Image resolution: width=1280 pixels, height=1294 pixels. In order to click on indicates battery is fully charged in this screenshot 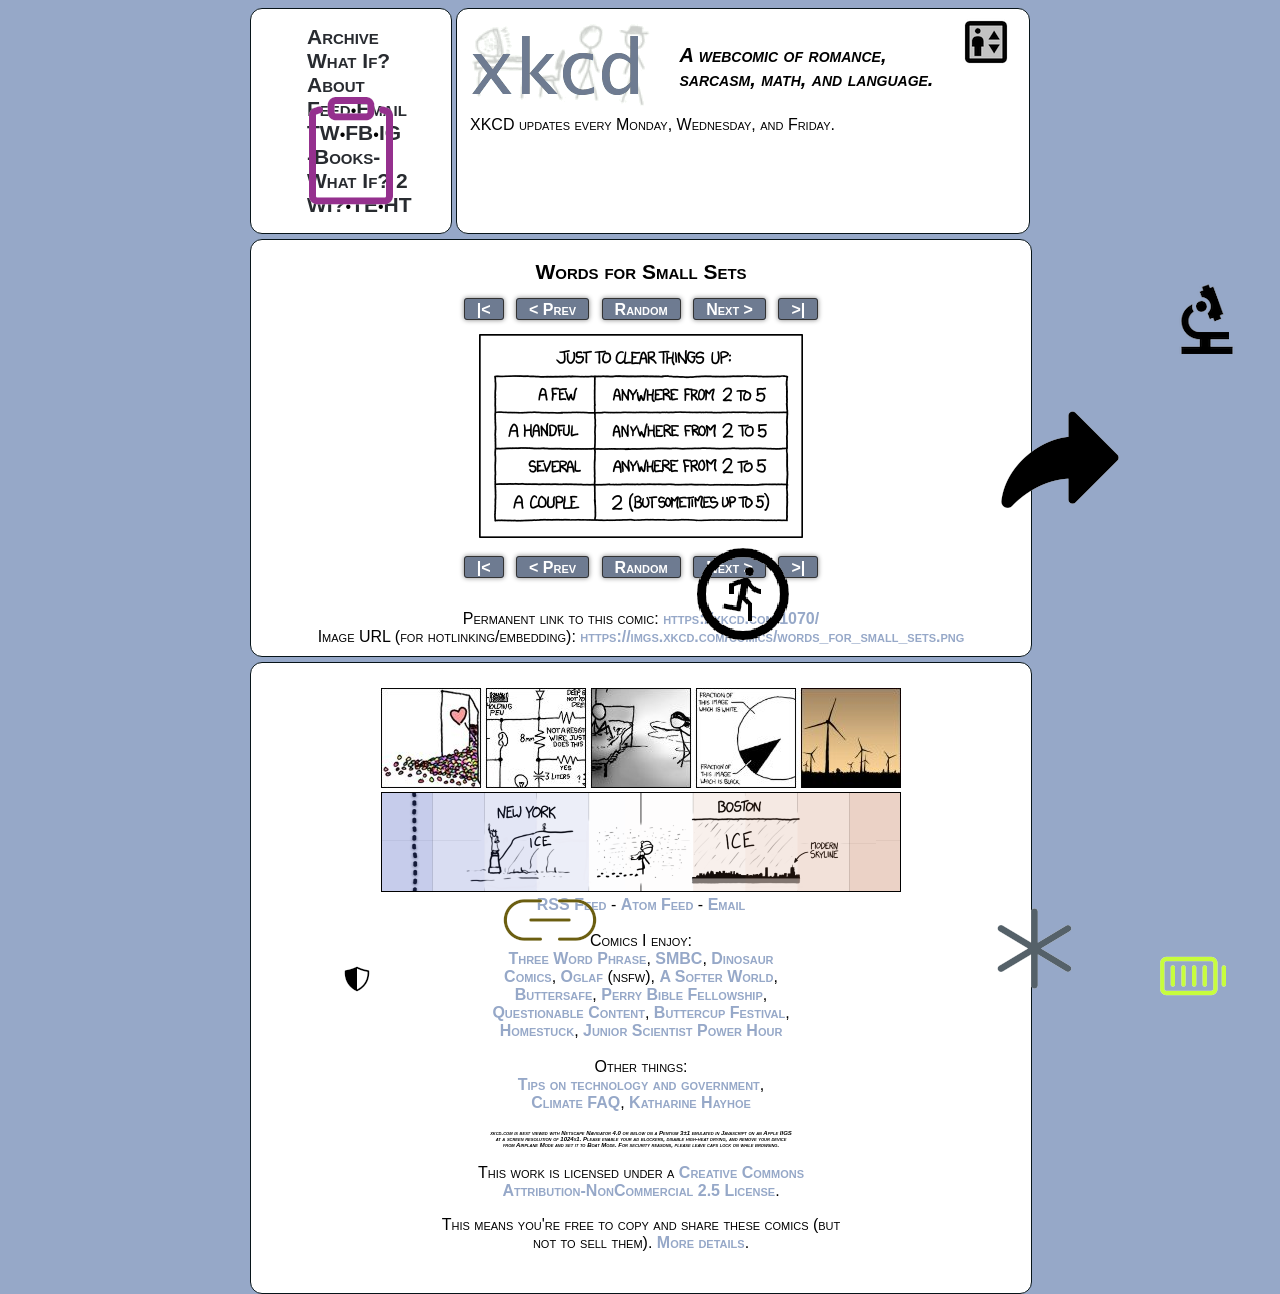, I will do `click(1192, 976)`.